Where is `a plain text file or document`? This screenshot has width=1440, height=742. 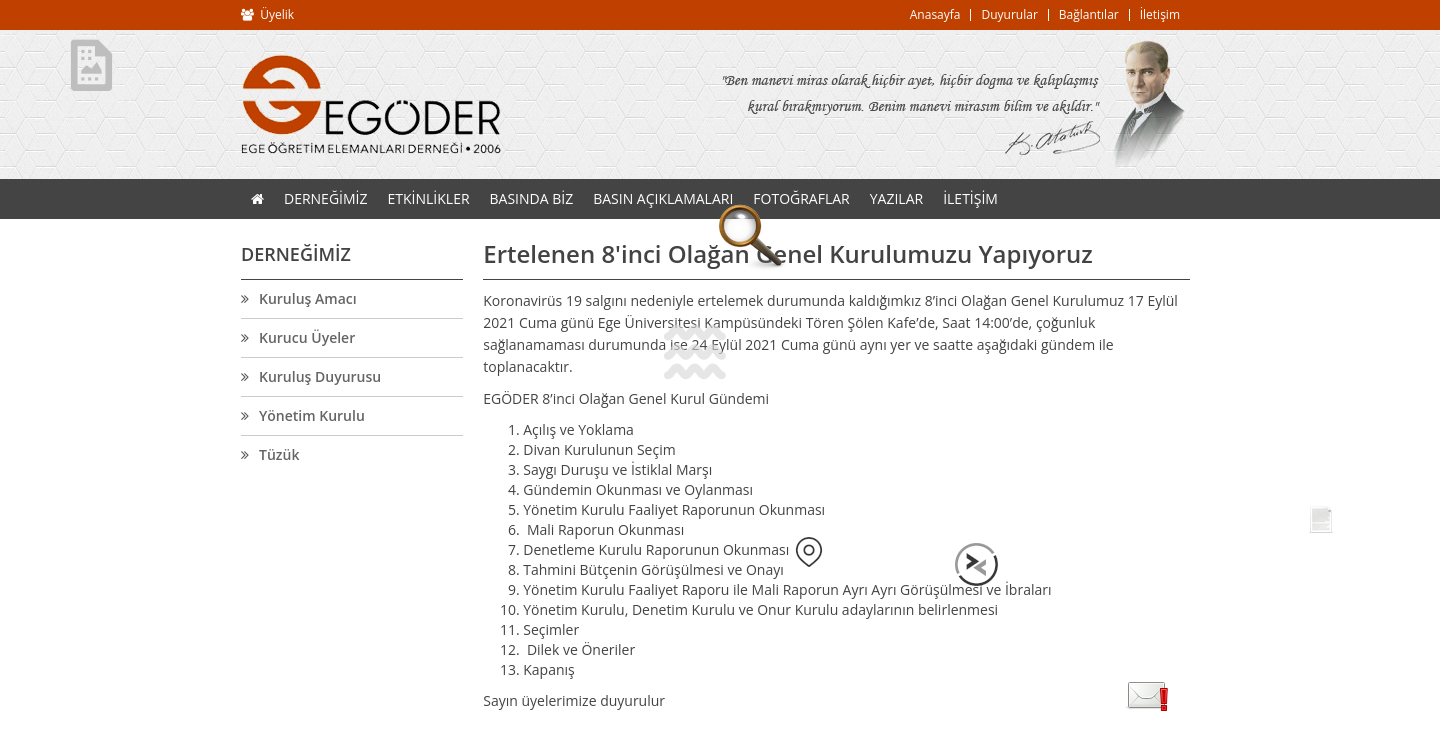
a plain text file or document is located at coordinates (1321, 519).